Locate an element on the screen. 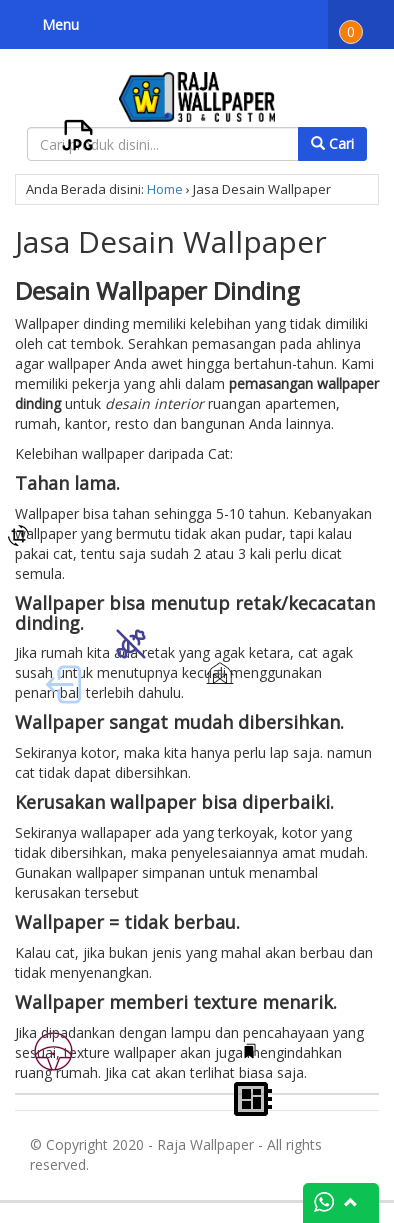  rotate and crop an image is located at coordinates (18, 535).